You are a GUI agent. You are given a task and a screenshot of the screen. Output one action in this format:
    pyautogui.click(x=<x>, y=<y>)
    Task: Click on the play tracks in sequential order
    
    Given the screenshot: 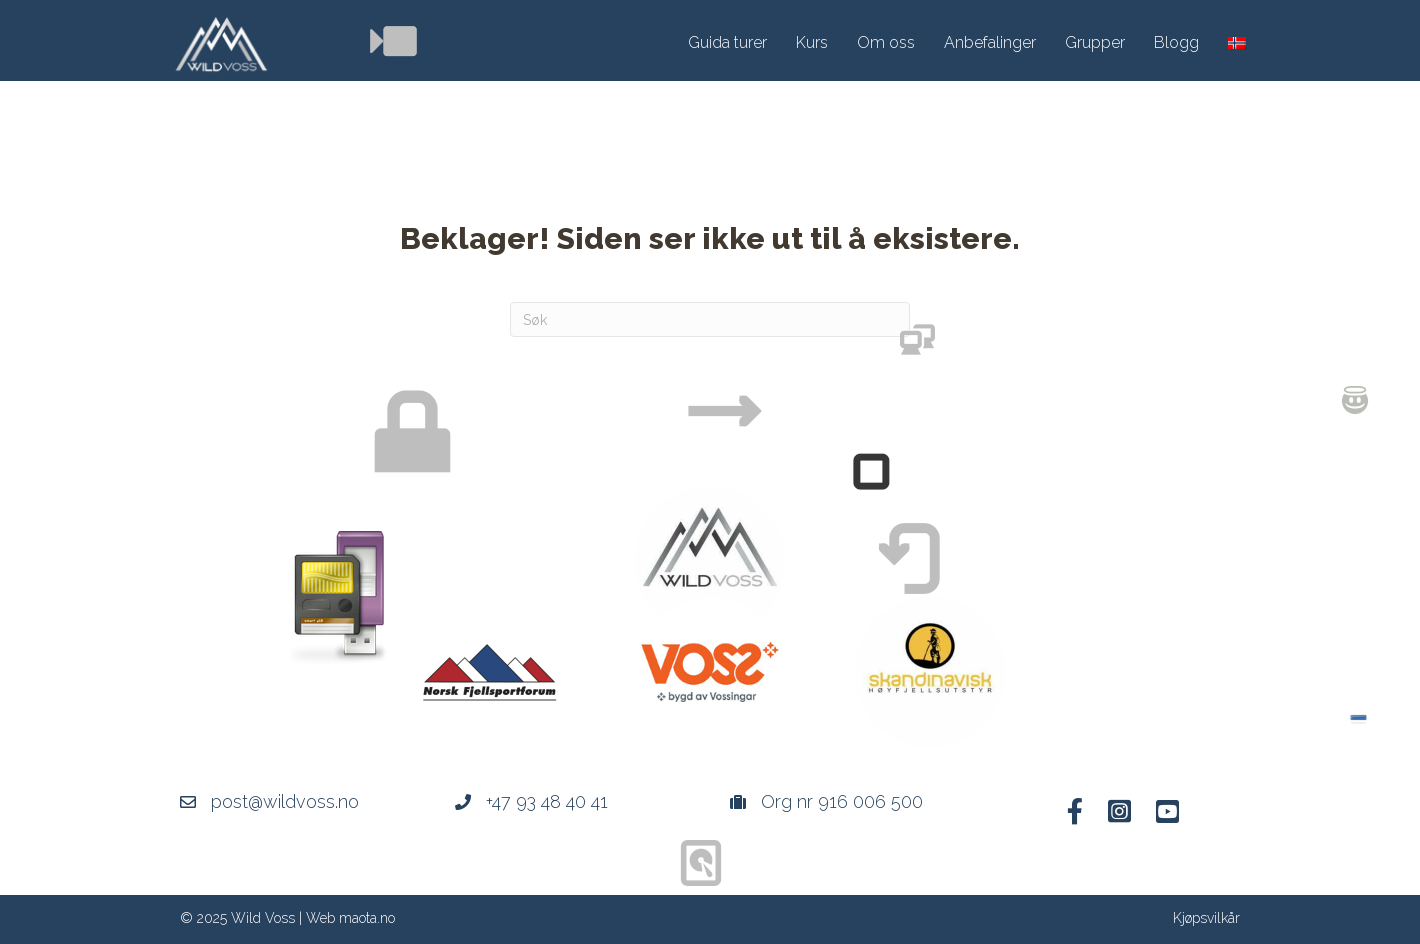 What is the action you would take?
    pyautogui.click(x=724, y=411)
    